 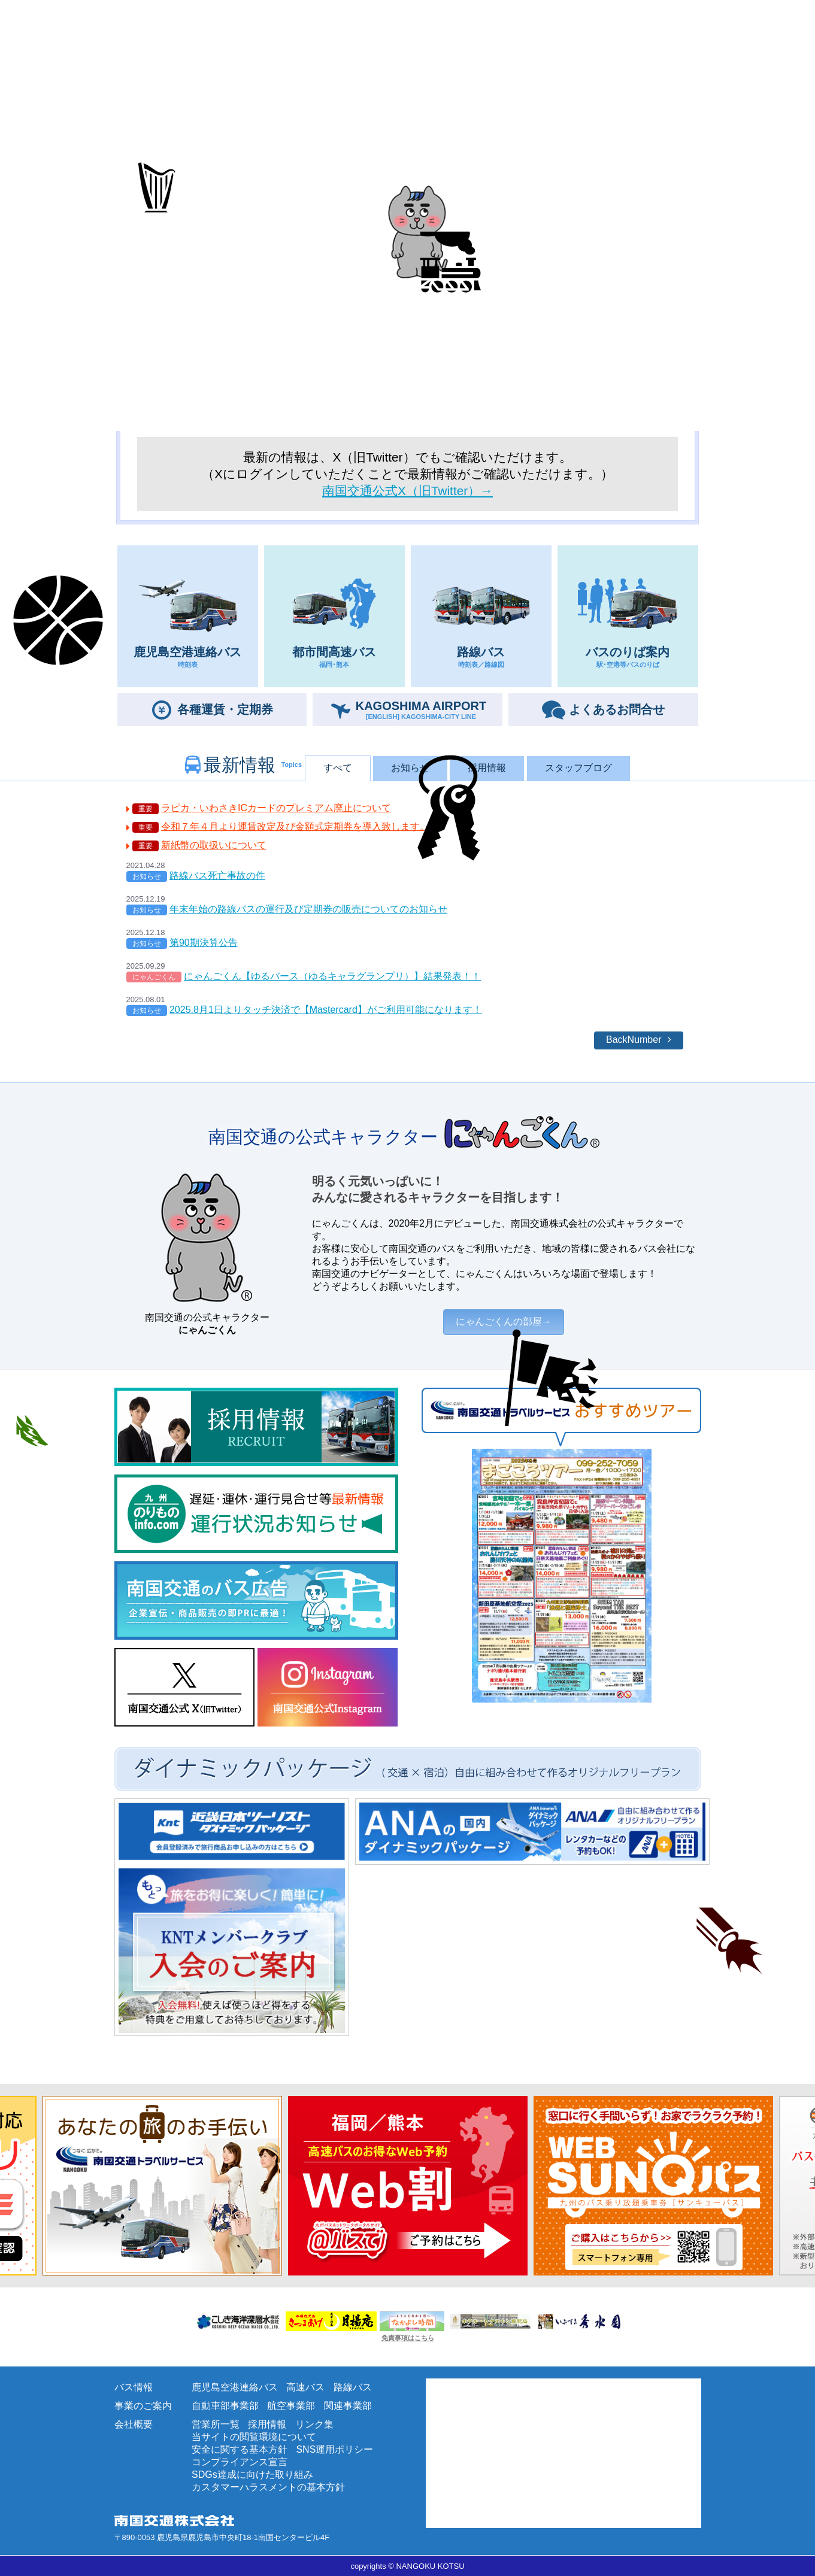 I want to click on access music or audio settings, so click(x=156, y=187).